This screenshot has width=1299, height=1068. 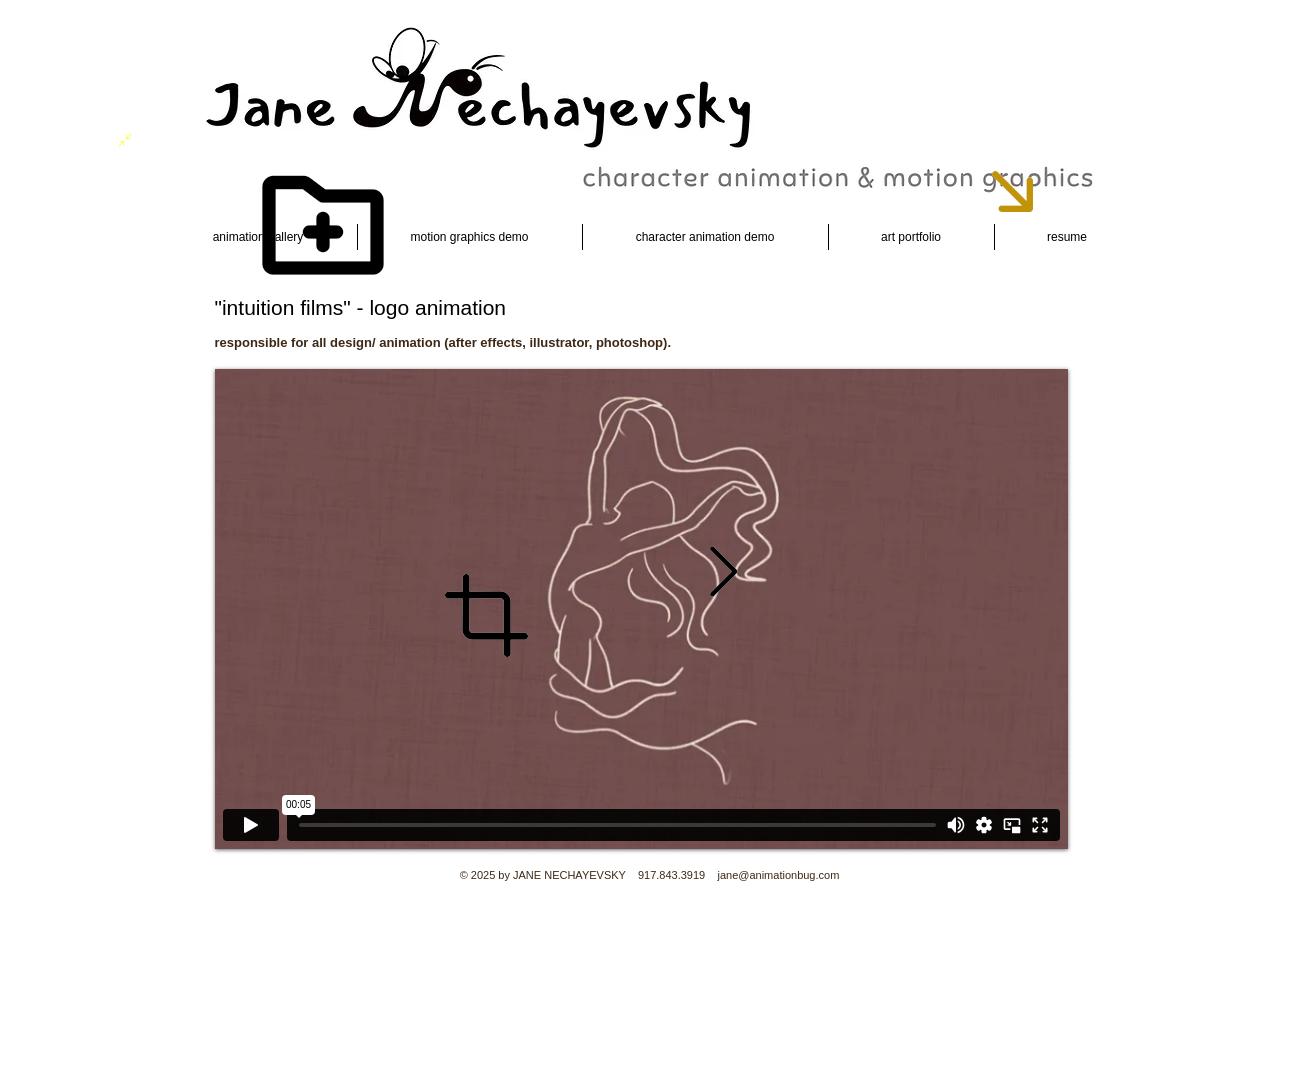 I want to click on create a new folder, so click(x=323, y=223).